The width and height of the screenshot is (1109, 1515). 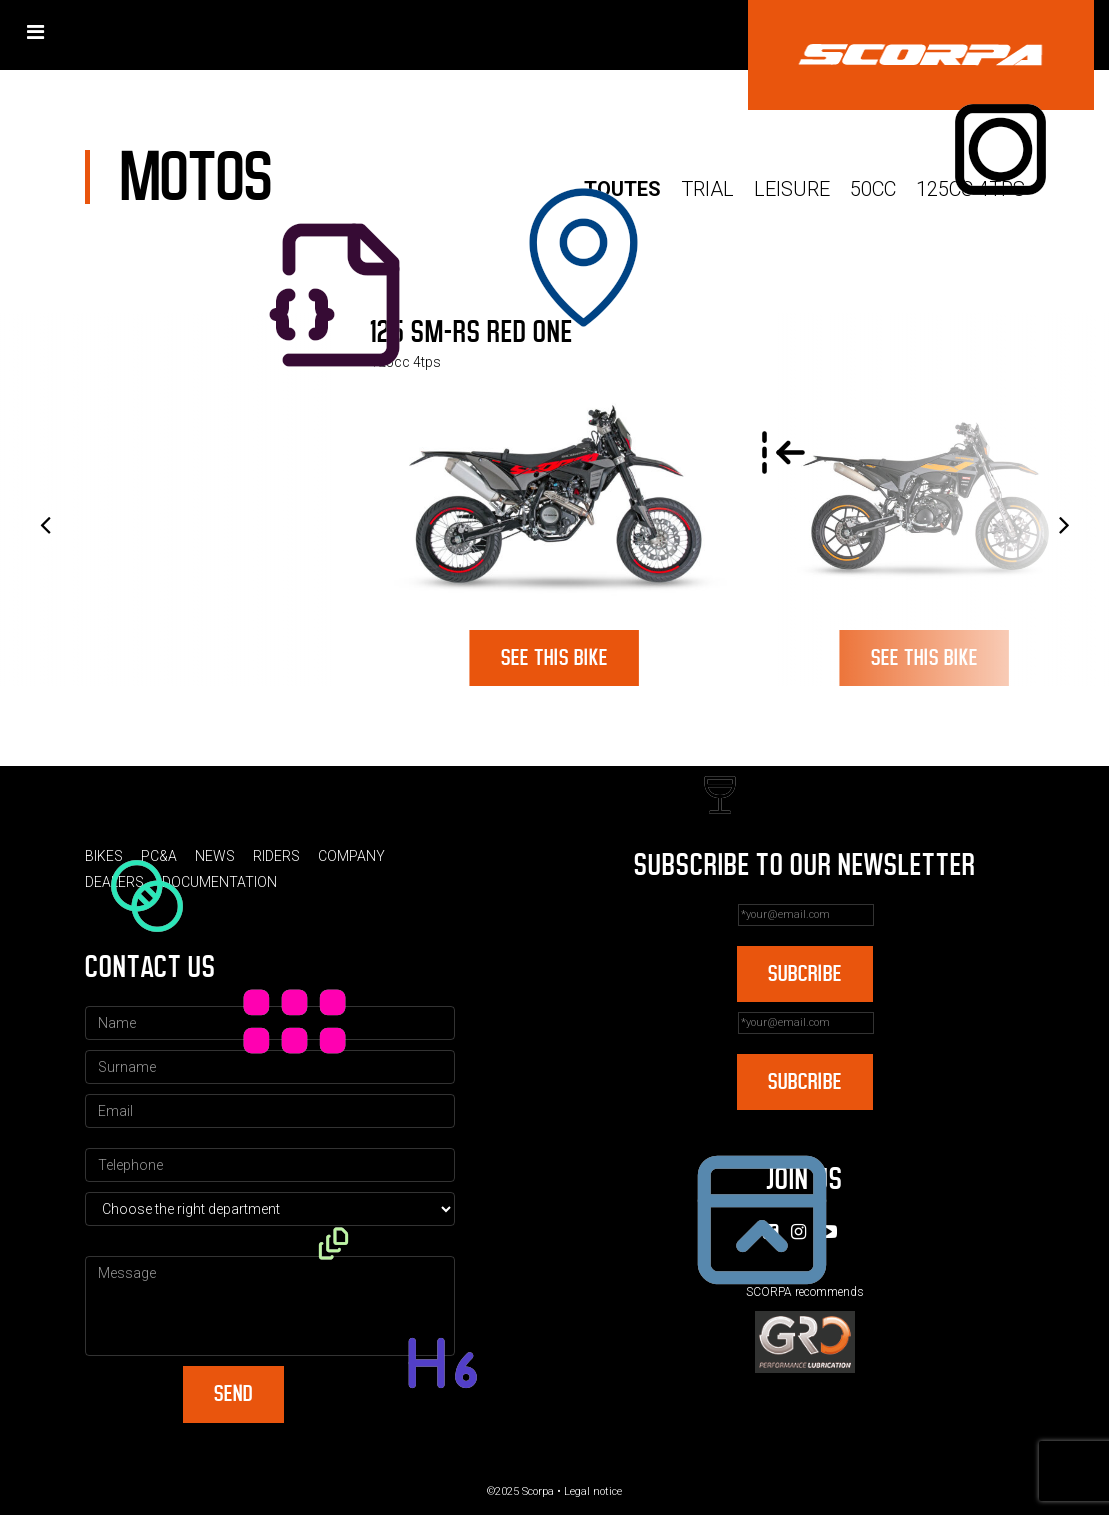 I want to click on tumble dry laundry care instruction, so click(x=1000, y=149).